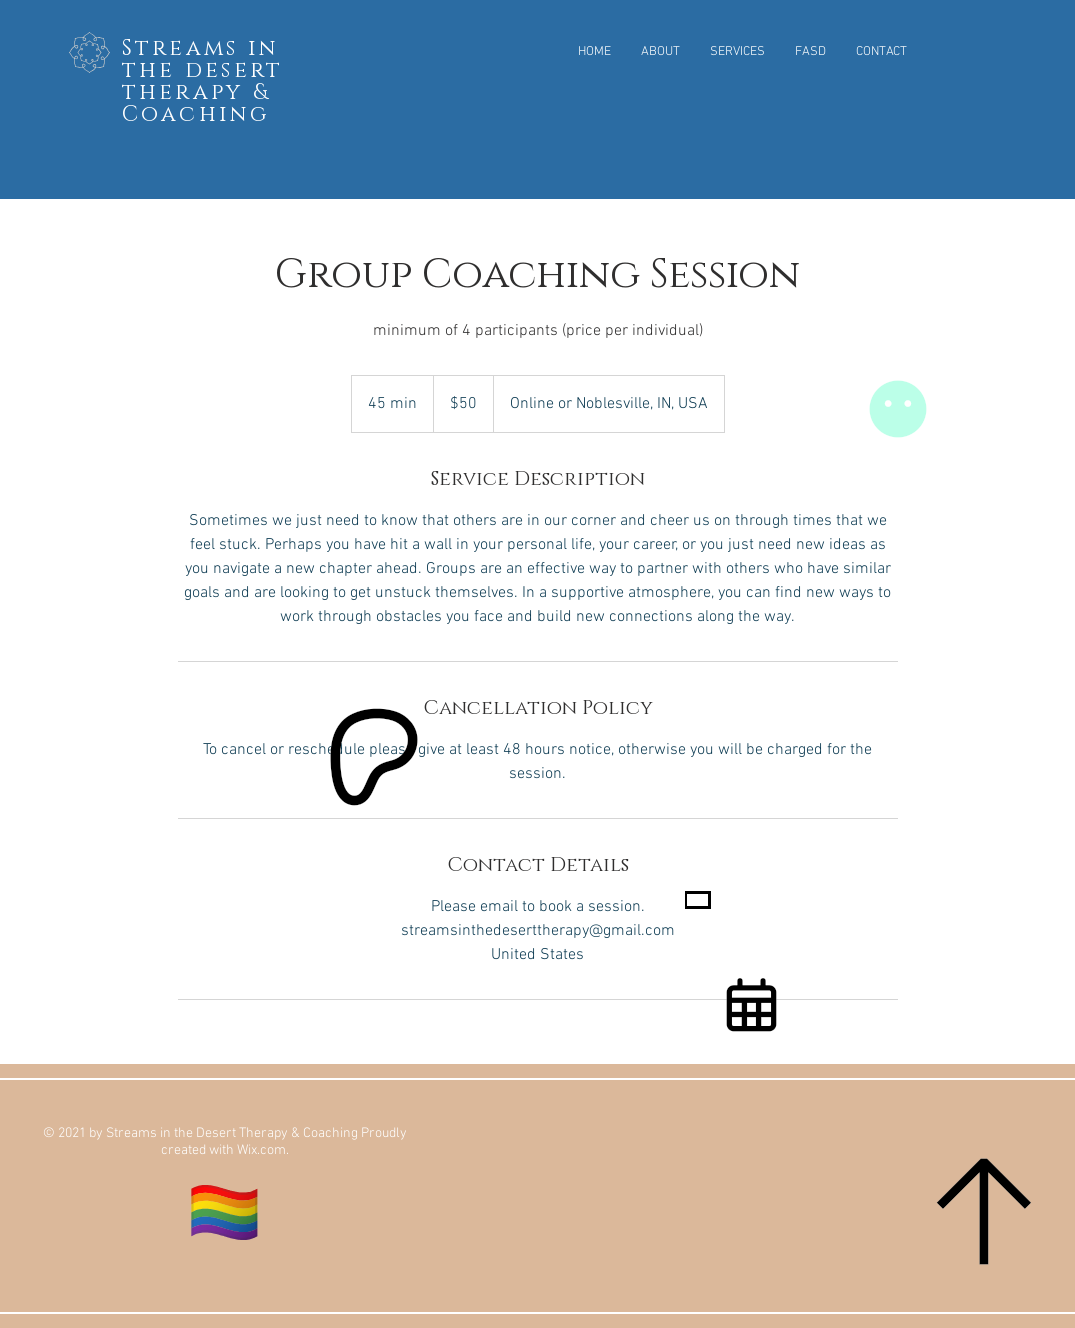 The image size is (1075, 1328). I want to click on a neutral or blank emoji reaction, so click(898, 409).